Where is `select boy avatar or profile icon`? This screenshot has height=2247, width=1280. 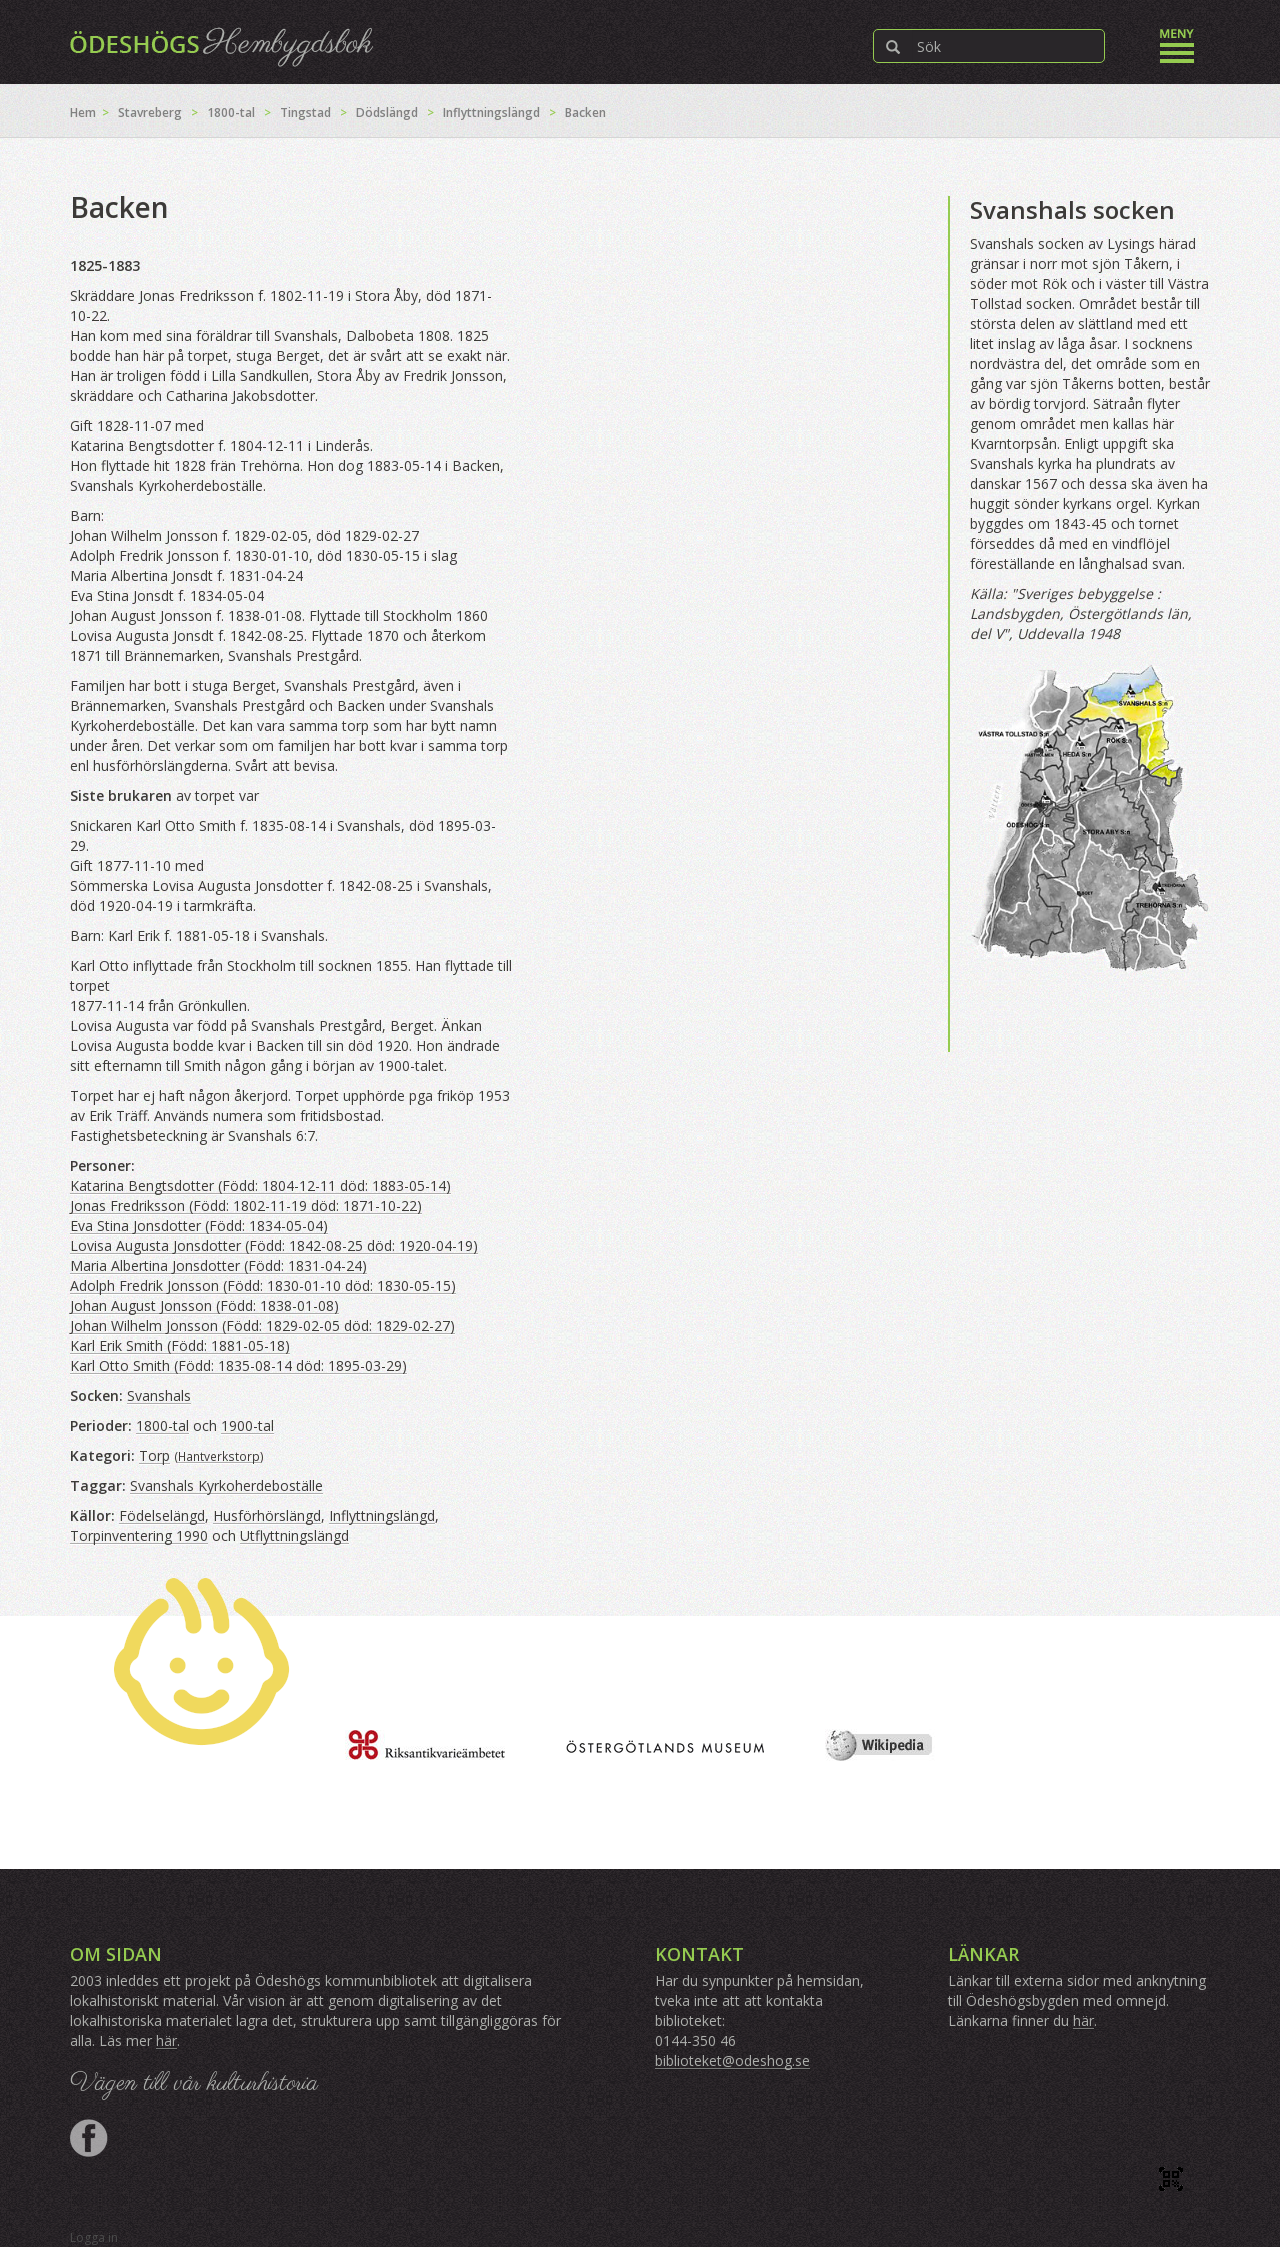
select boy avatar or profile icon is located at coordinates (201, 1665).